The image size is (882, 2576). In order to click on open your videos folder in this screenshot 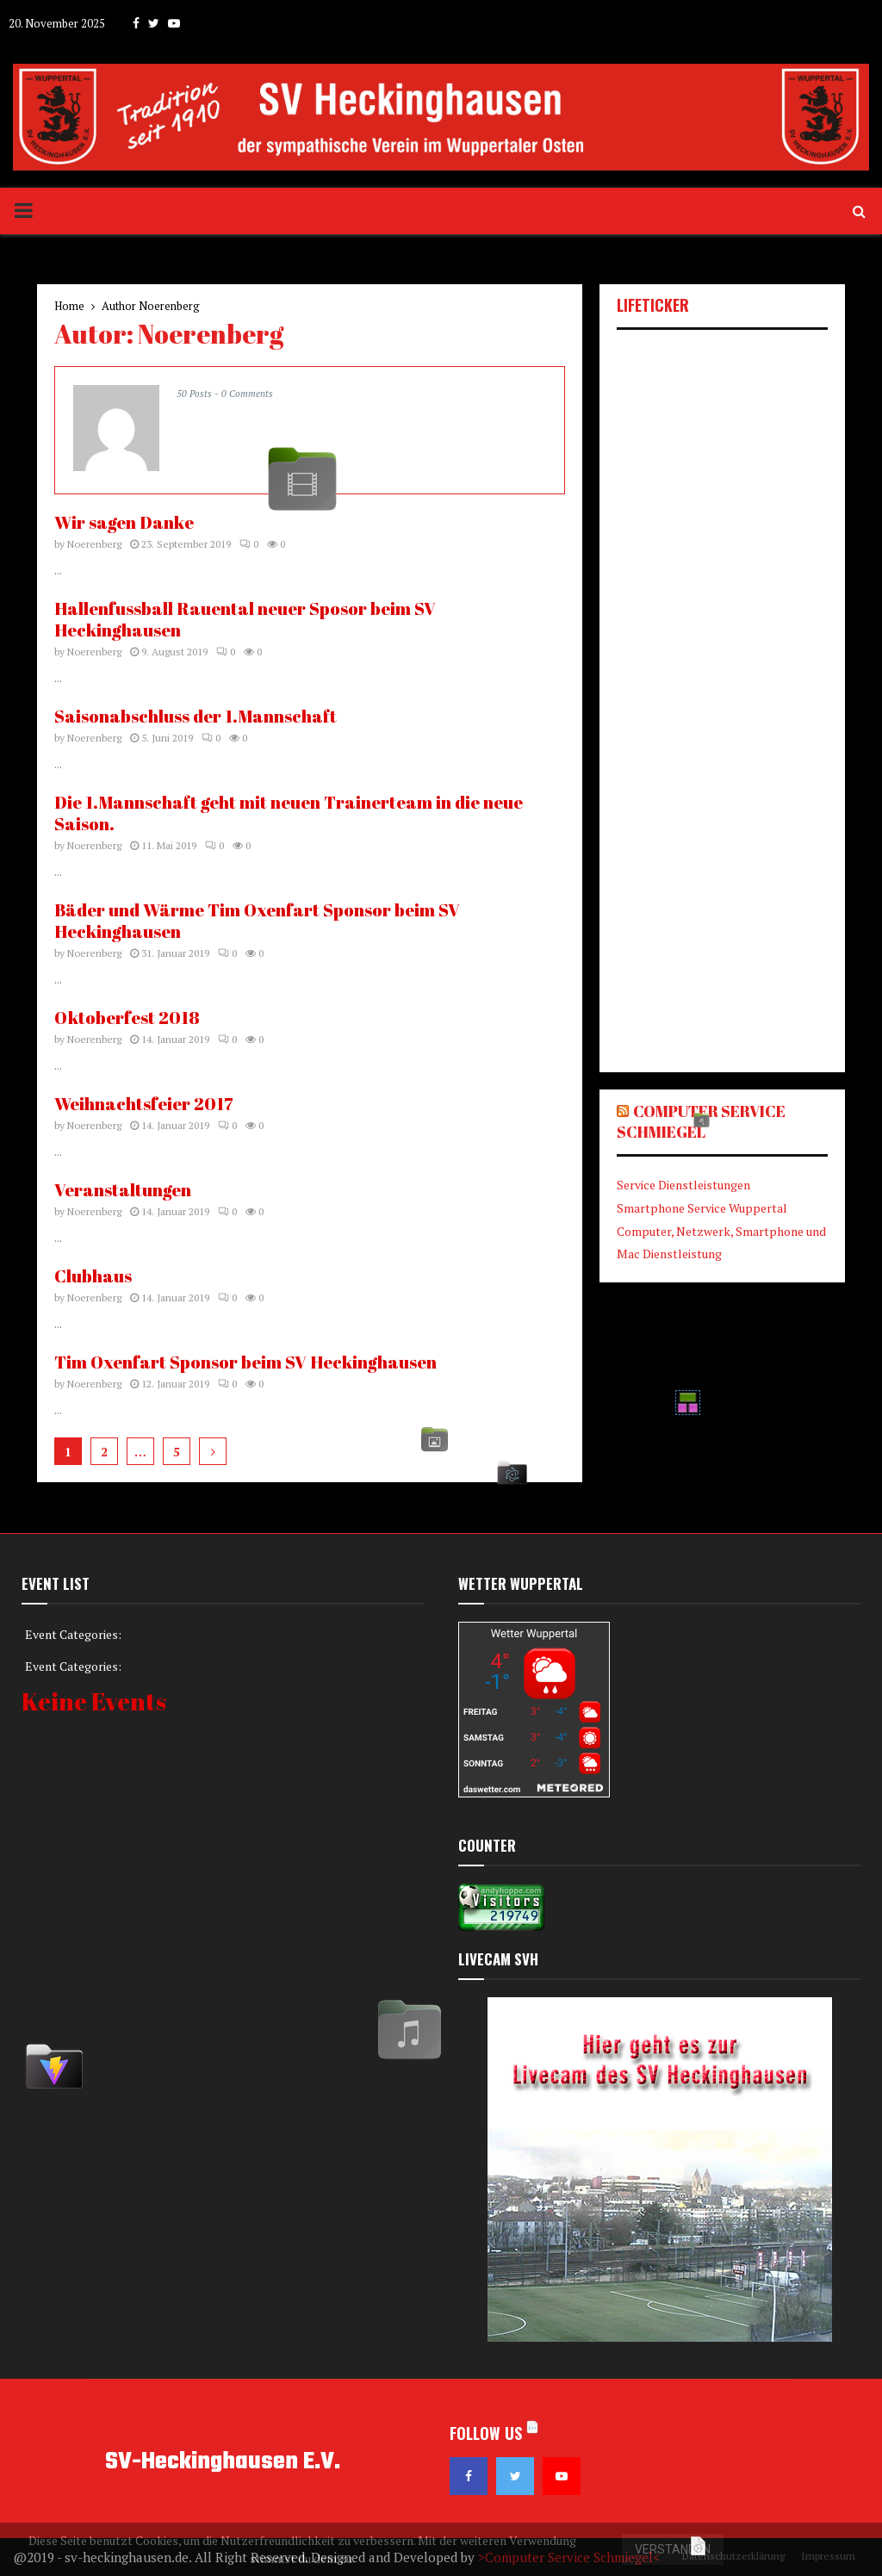, I will do `click(302, 479)`.